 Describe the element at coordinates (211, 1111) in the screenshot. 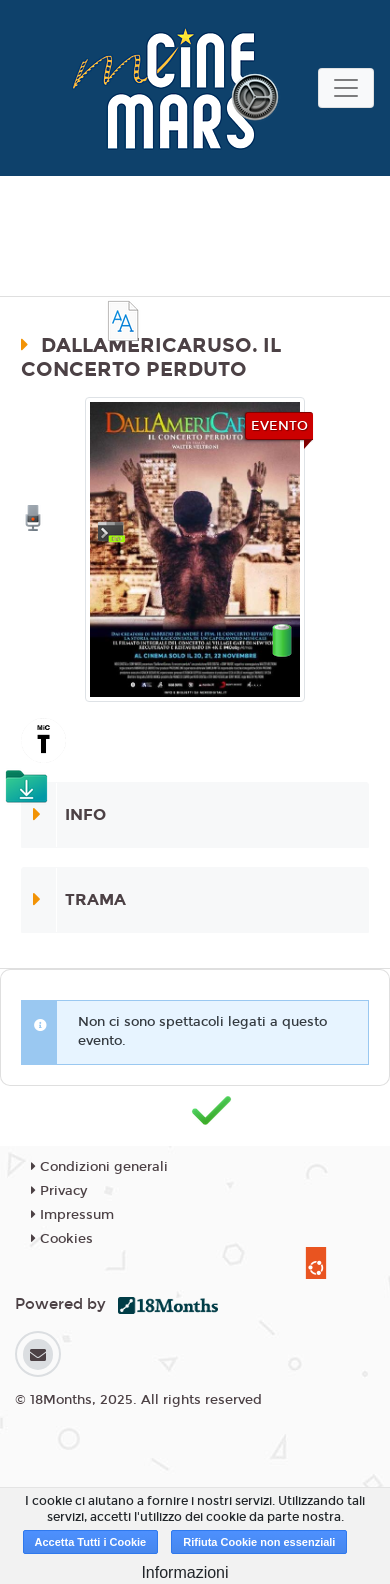

I see `indicates task or action completed successfully` at that location.